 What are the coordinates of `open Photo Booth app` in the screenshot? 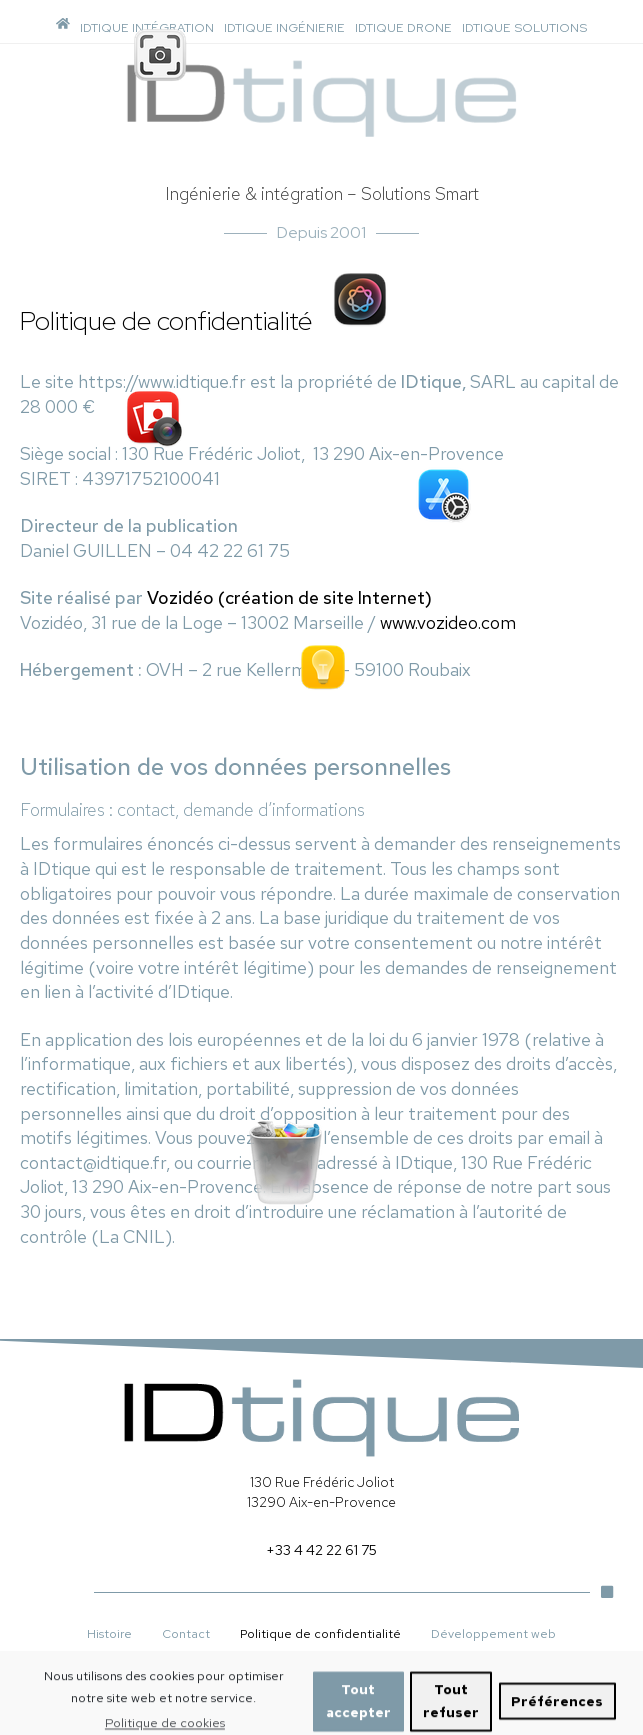 It's located at (153, 417).